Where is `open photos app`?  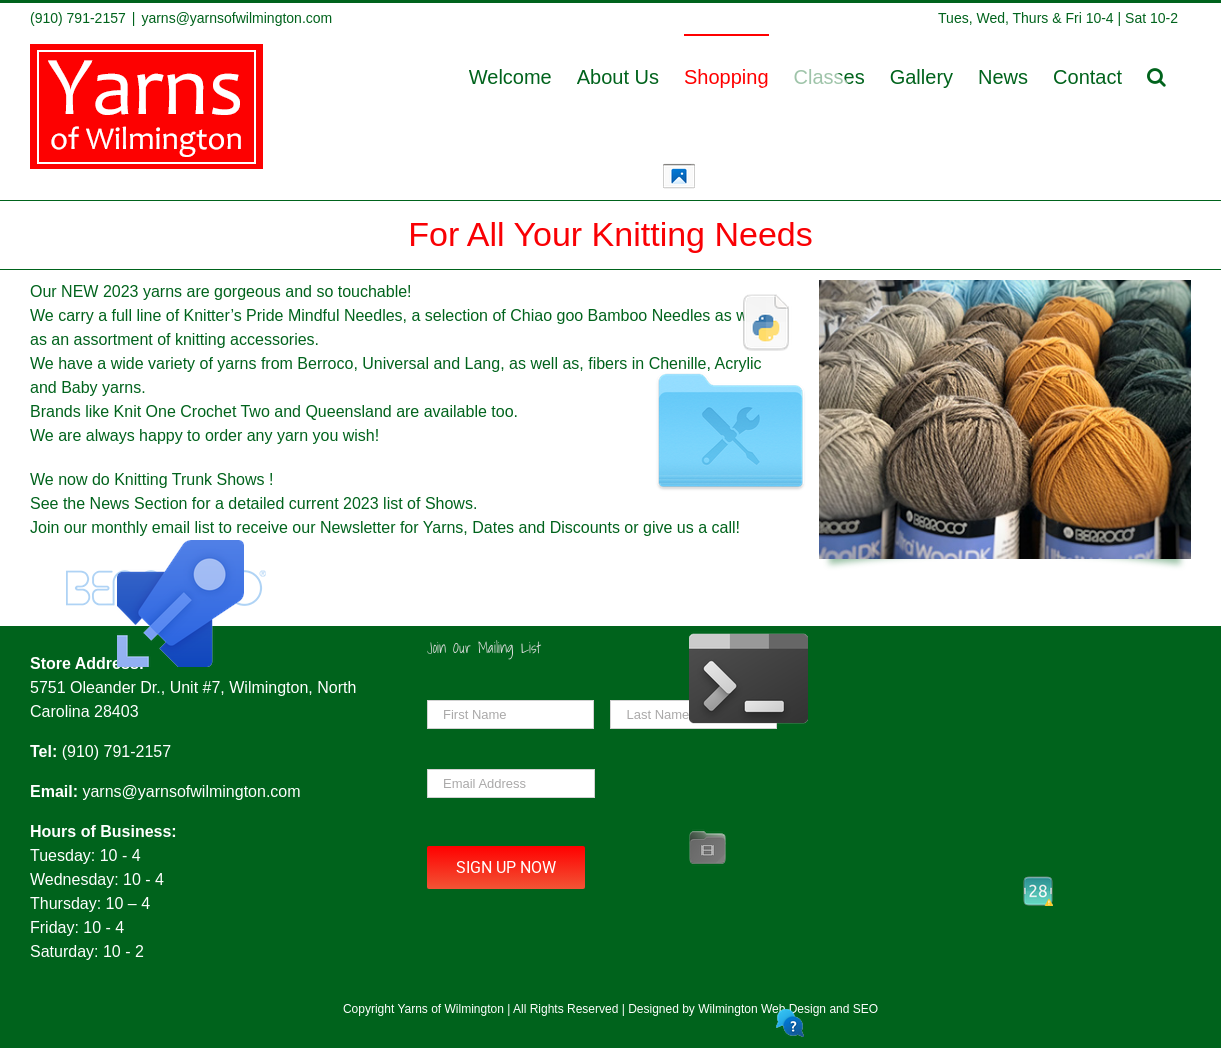
open photos app is located at coordinates (679, 176).